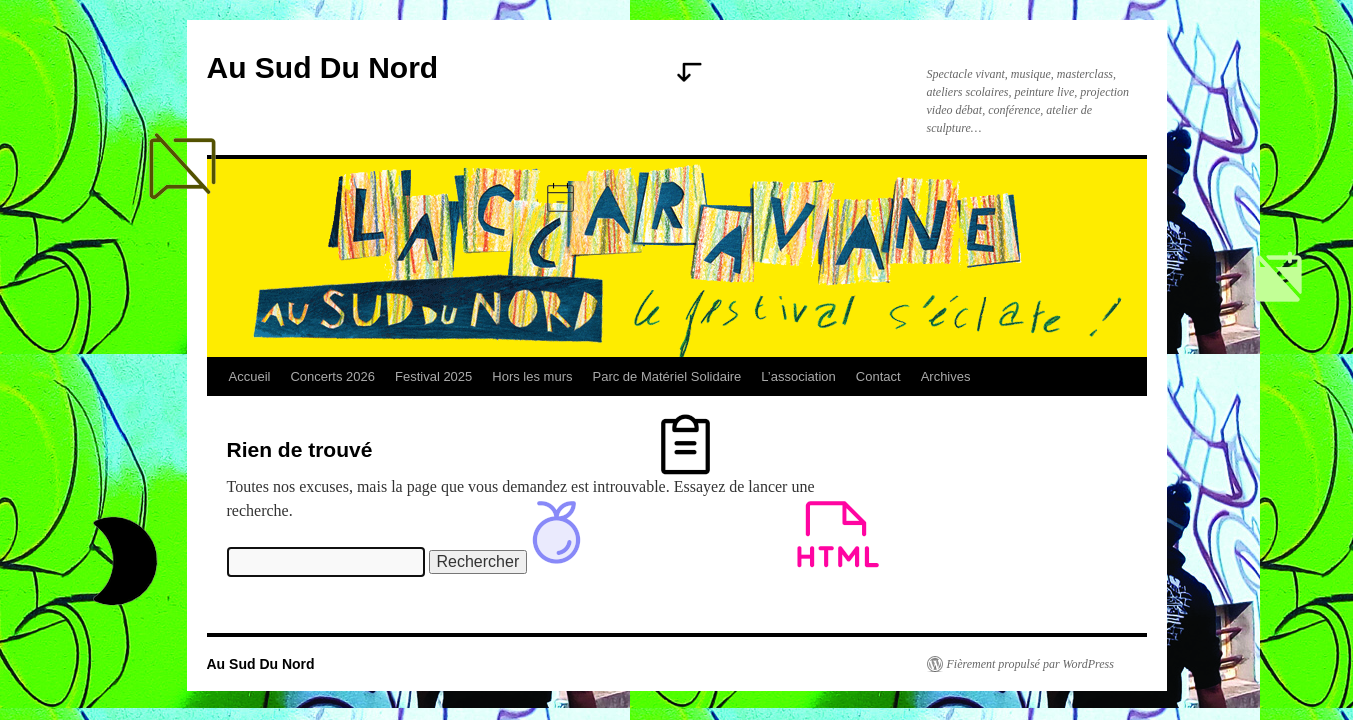 This screenshot has height=720, width=1353. Describe the element at coordinates (1278, 278) in the screenshot. I see `disable or cancel calendar events` at that location.